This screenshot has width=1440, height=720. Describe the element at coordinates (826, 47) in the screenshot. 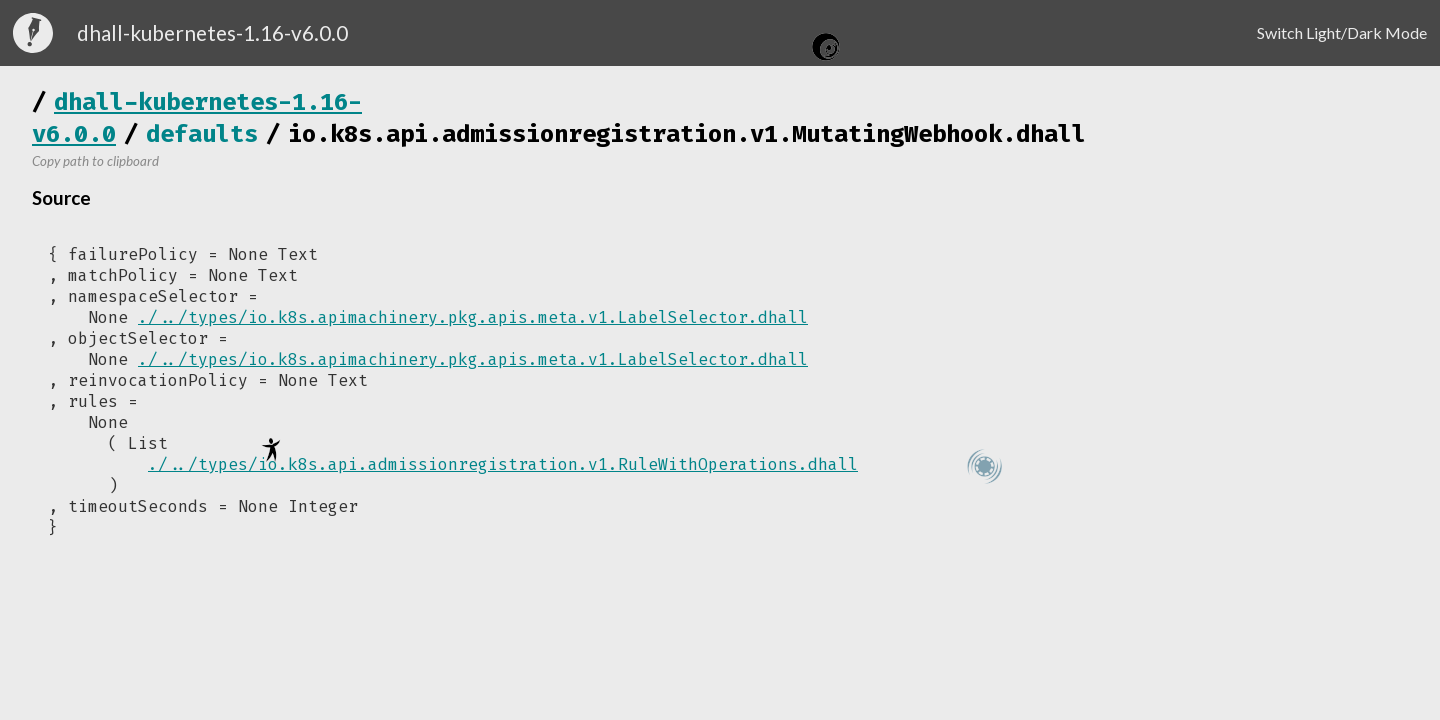

I see `toggle visibility or show/hide content` at that location.